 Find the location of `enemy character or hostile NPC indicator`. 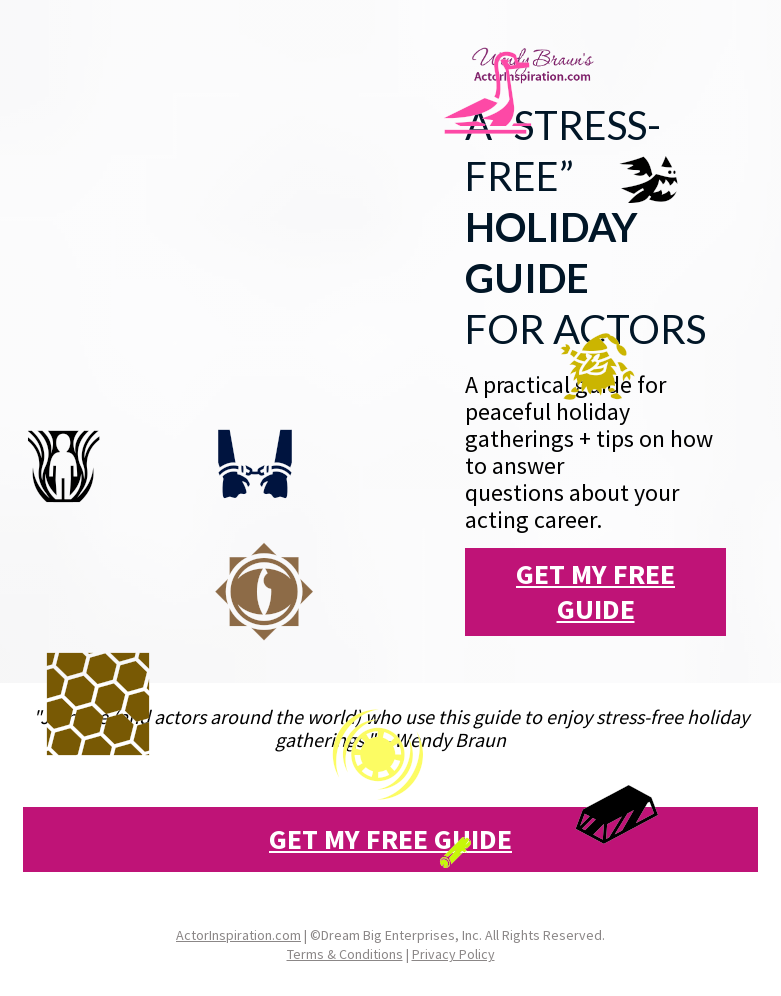

enemy character or hostile NPC indicator is located at coordinates (597, 366).